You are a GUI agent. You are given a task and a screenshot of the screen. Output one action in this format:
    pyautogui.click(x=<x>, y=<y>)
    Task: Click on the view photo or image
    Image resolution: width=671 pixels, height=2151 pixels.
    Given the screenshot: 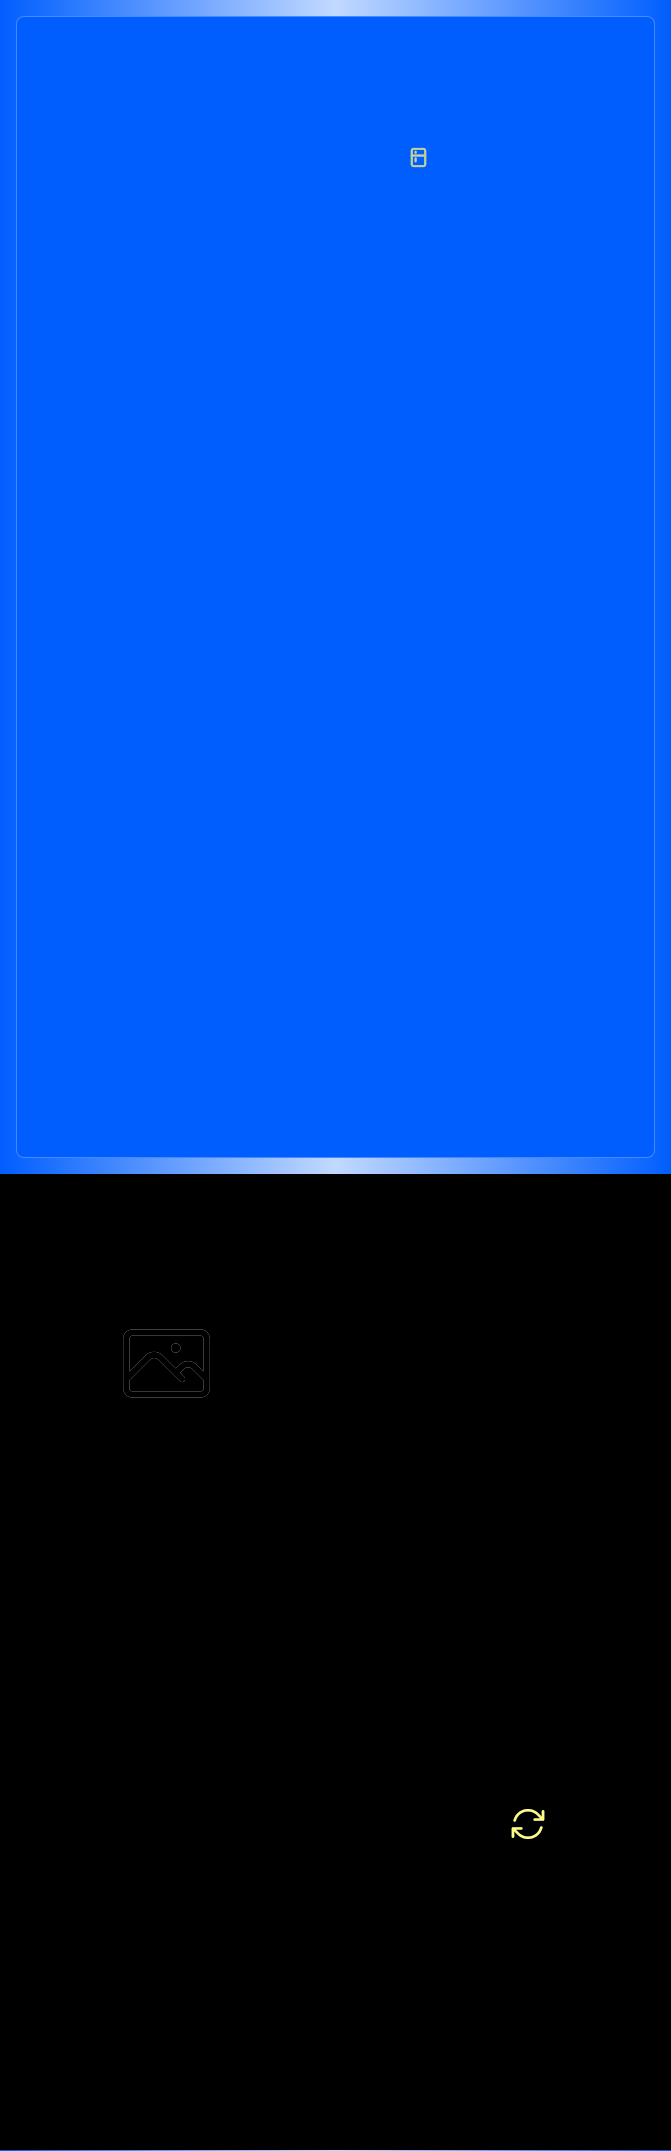 What is the action you would take?
    pyautogui.click(x=166, y=1363)
    